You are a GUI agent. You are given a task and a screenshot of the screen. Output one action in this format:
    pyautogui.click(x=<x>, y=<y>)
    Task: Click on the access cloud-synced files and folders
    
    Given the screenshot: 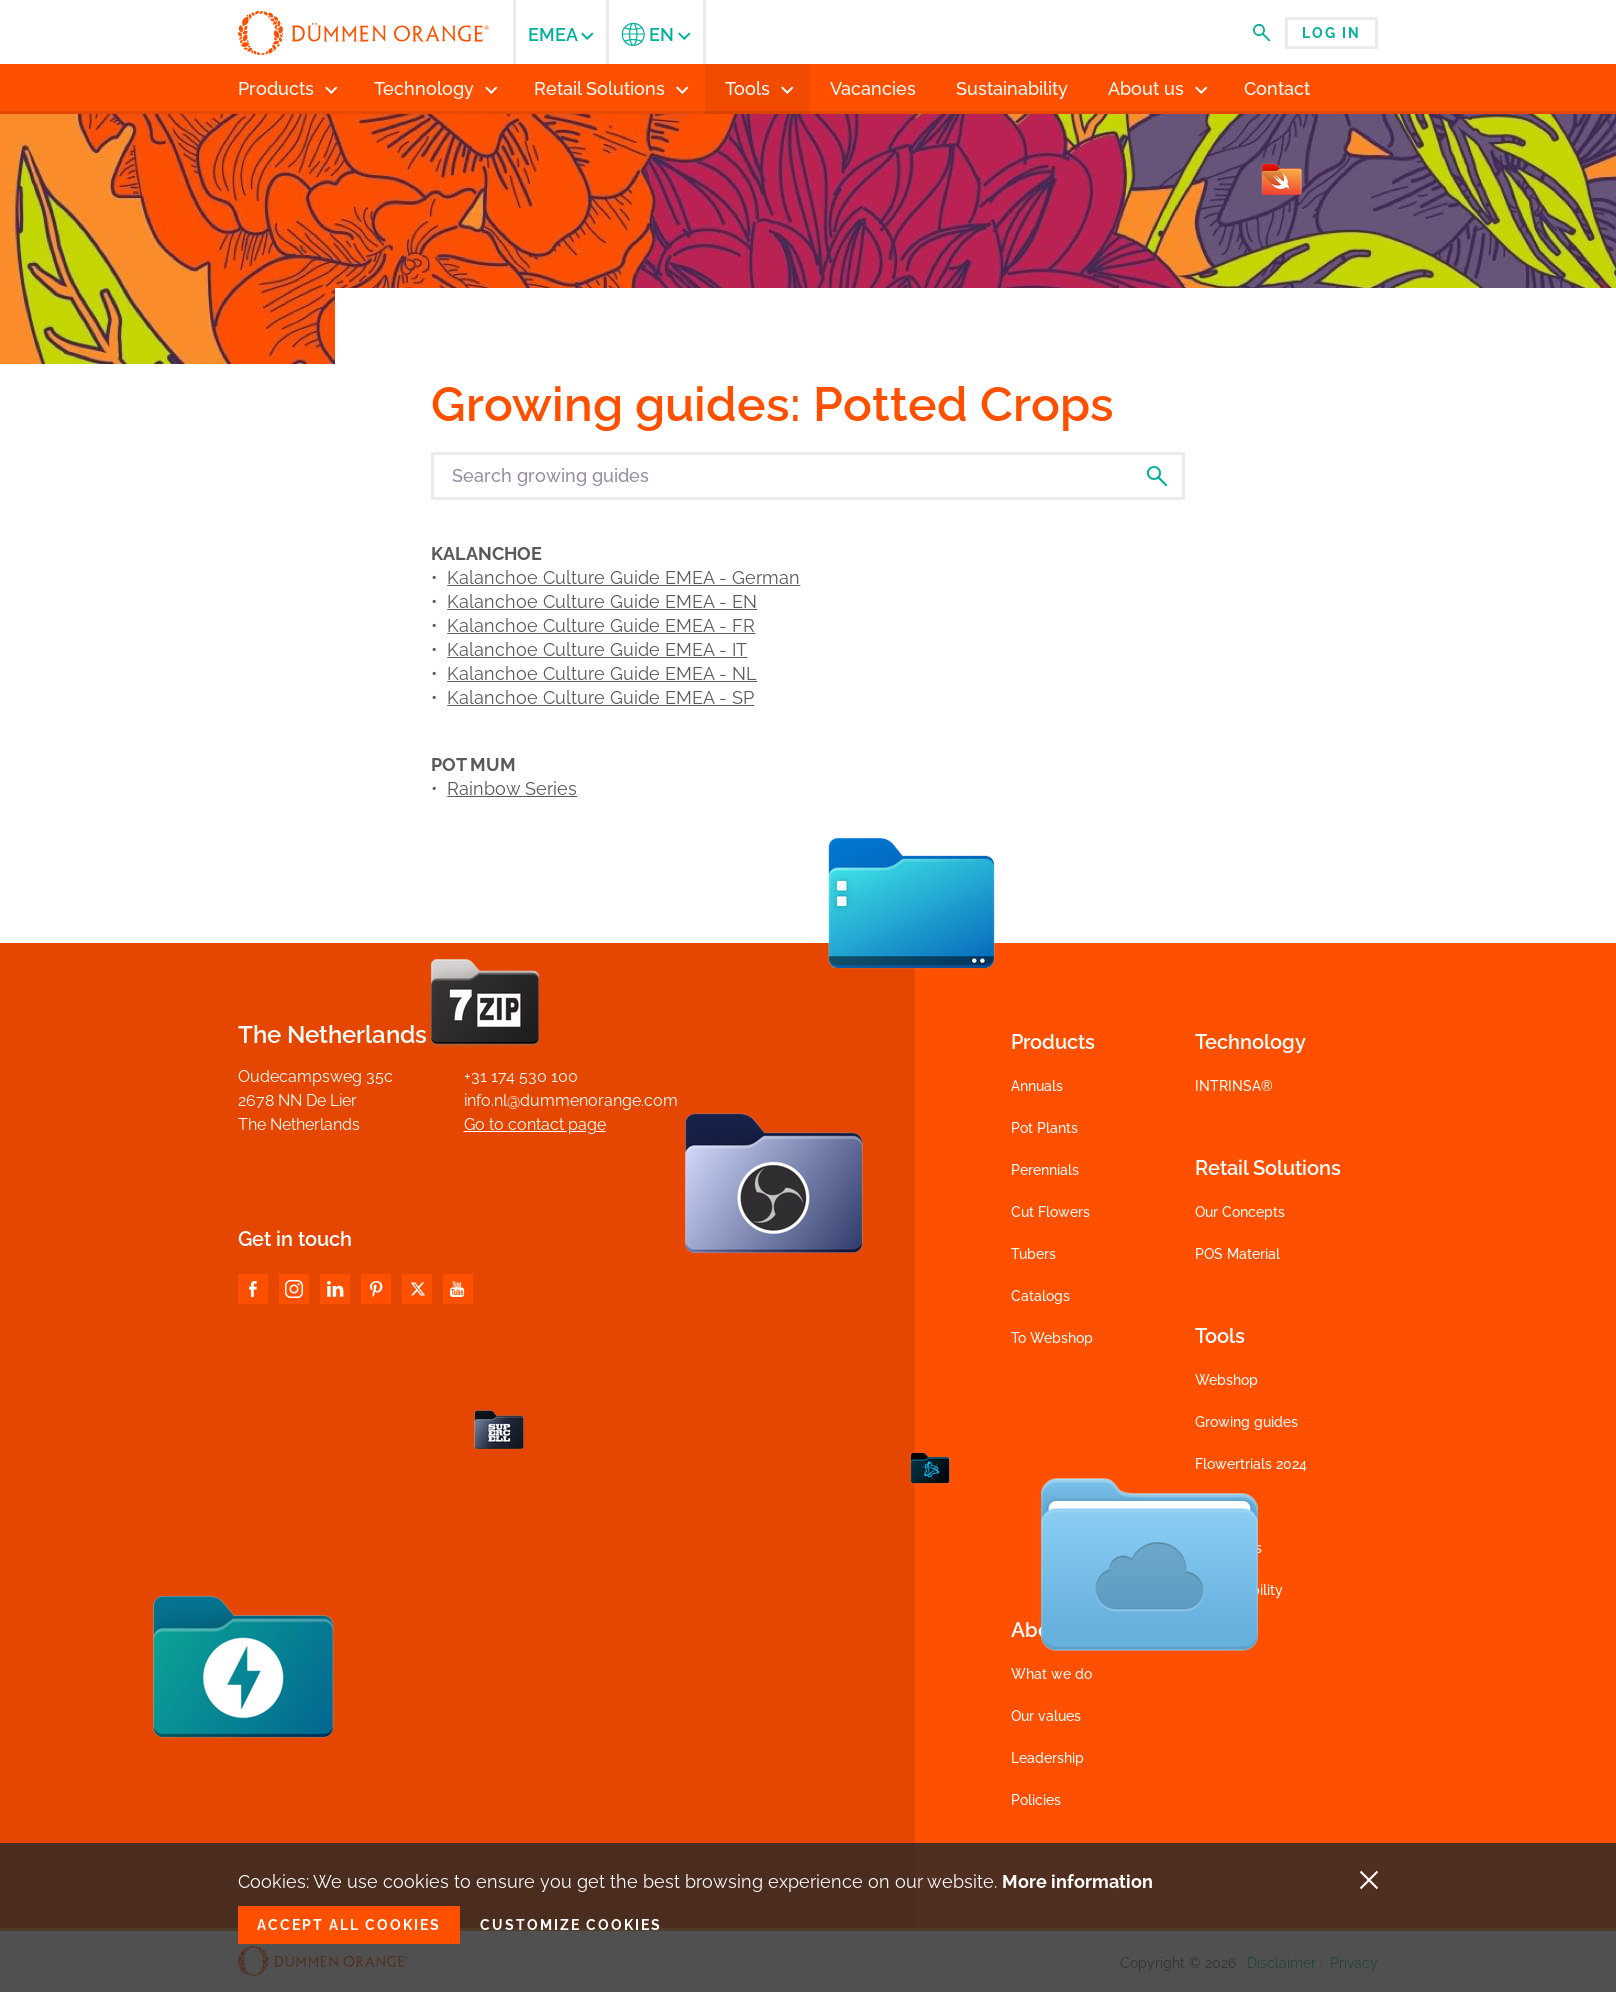 What is the action you would take?
    pyautogui.click(x=1149, y=1564)
    